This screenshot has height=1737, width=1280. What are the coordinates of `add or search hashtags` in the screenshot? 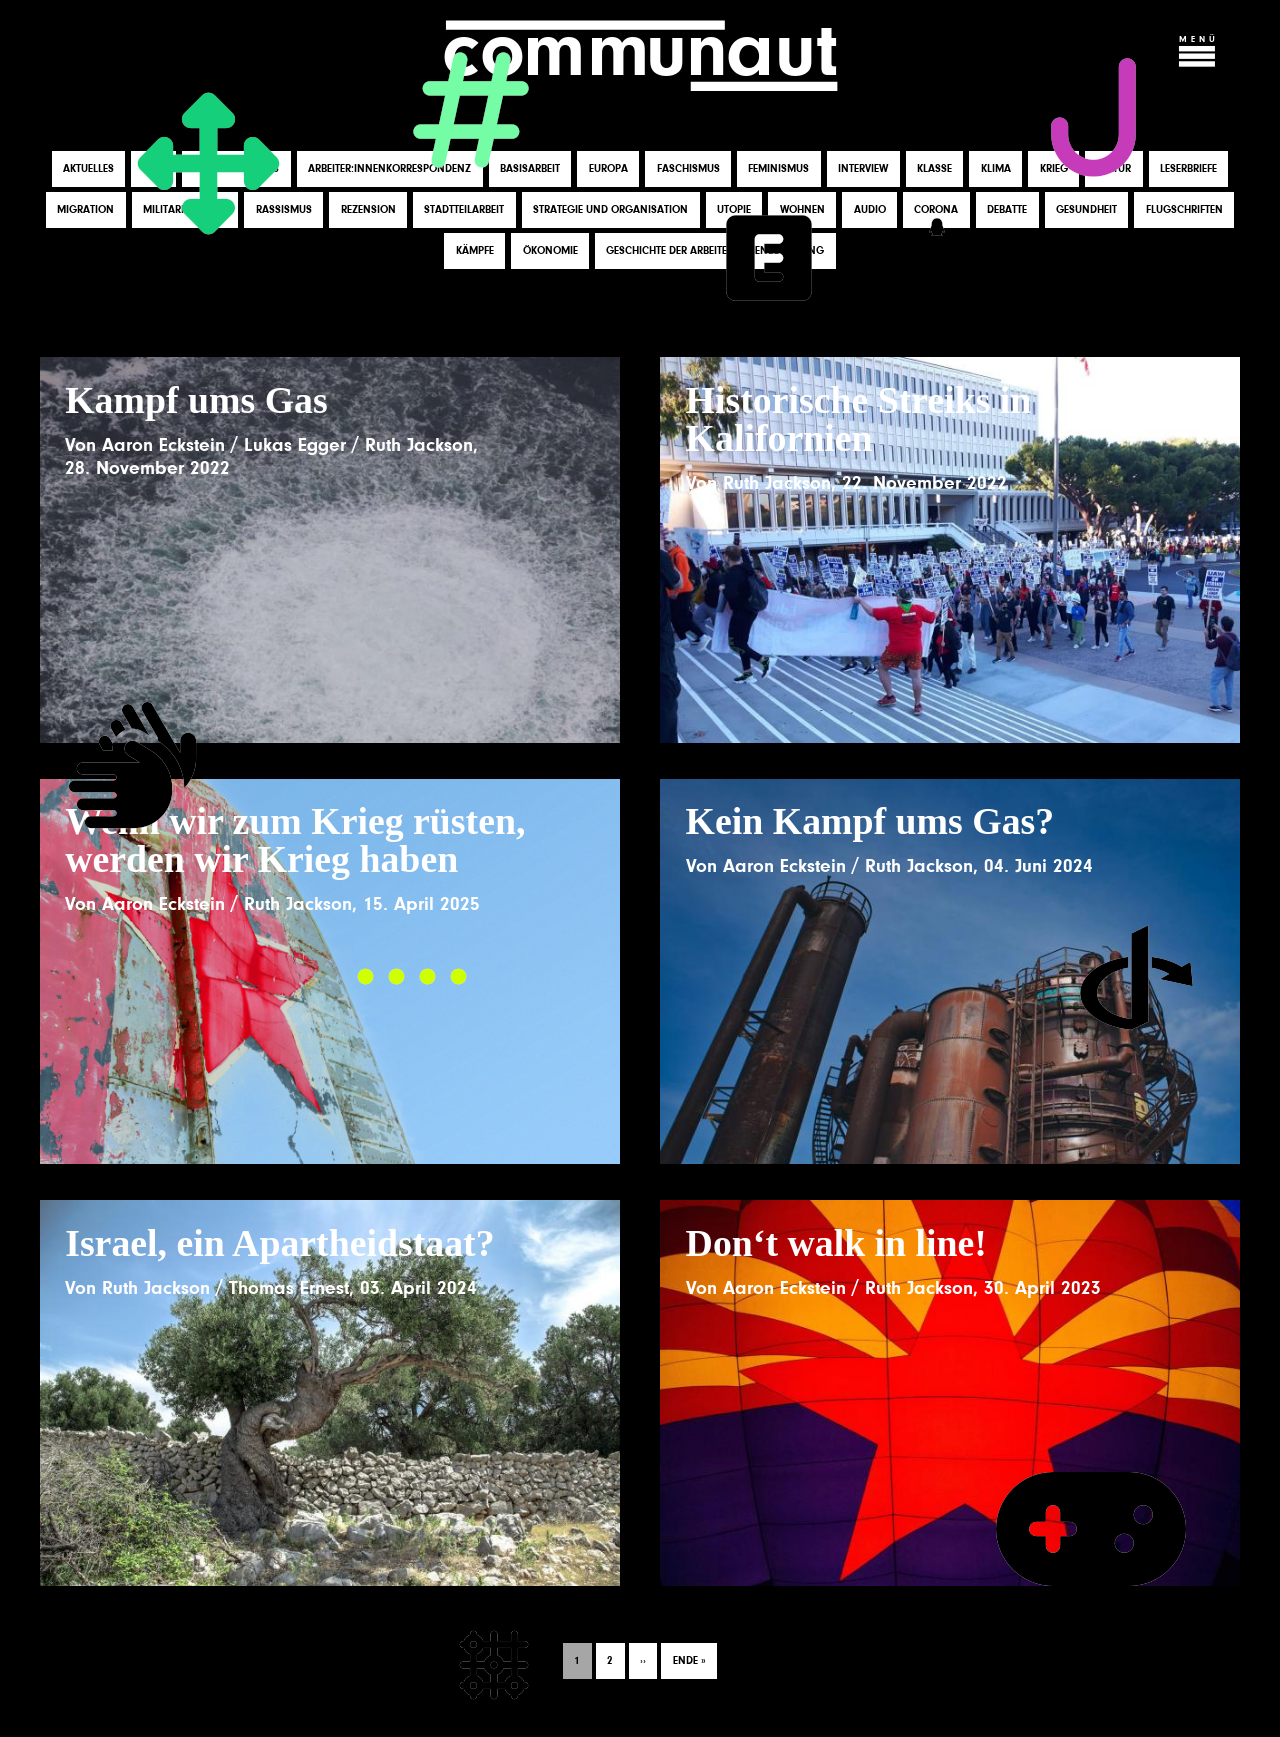 It's located at (471, 110).